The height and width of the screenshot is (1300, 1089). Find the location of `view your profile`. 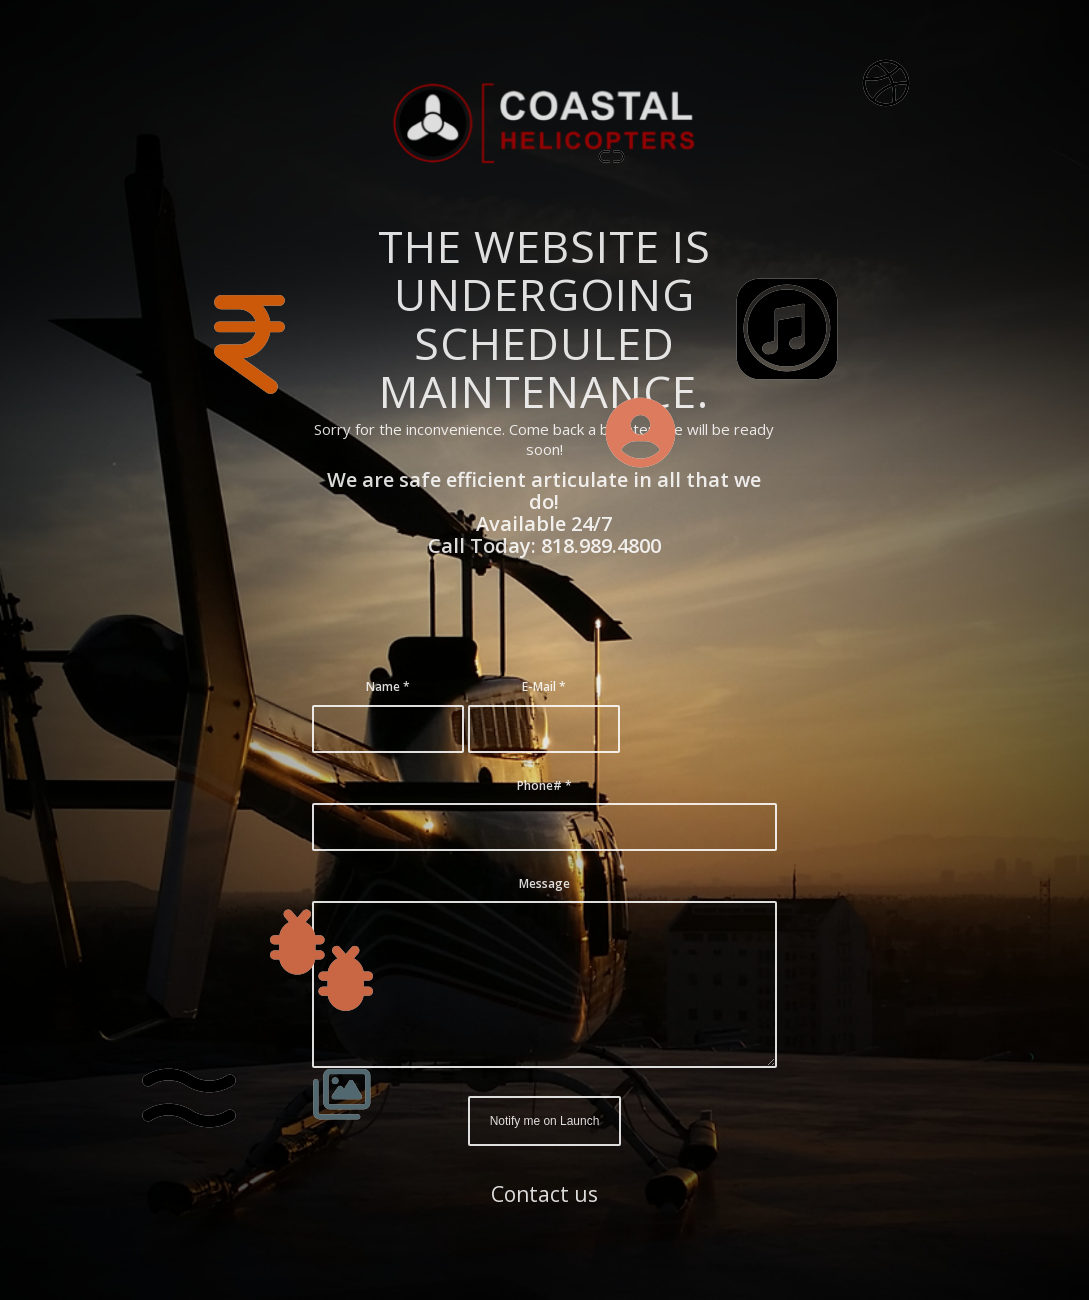

view your profile is located at coordinates (640, 432).